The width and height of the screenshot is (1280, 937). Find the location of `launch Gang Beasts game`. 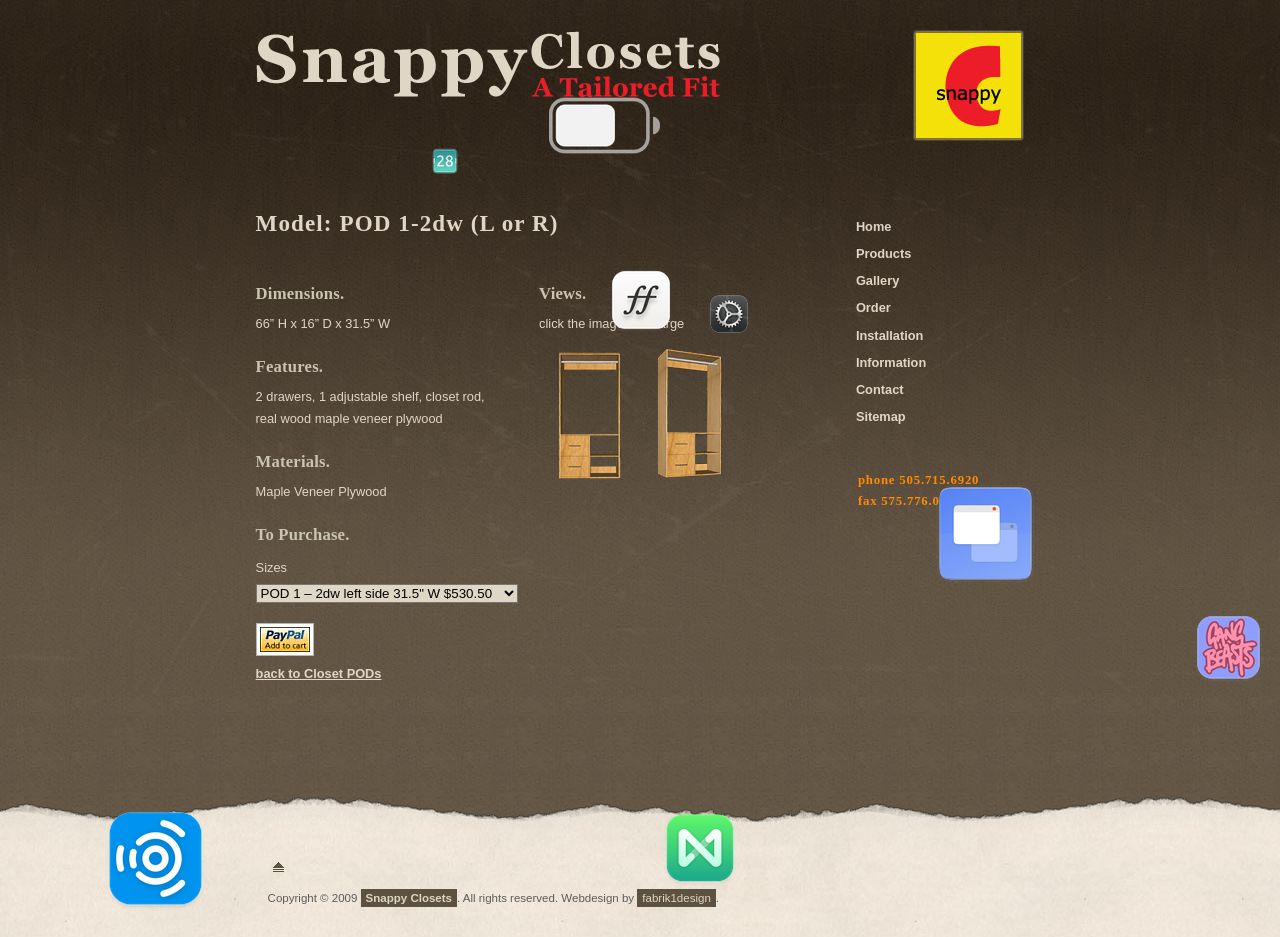

launch Gang Beasts game is located at coordinates (1228, 647).